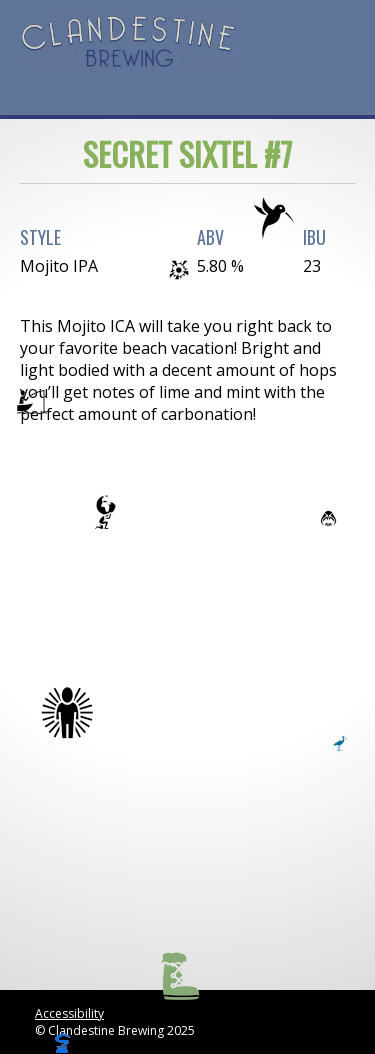 This screenshot has height=1054, width=375. What do you see at coordinates (180, 976) in the screenshot?
I see `select winter boot equipment` at bounding box center [180, 976].